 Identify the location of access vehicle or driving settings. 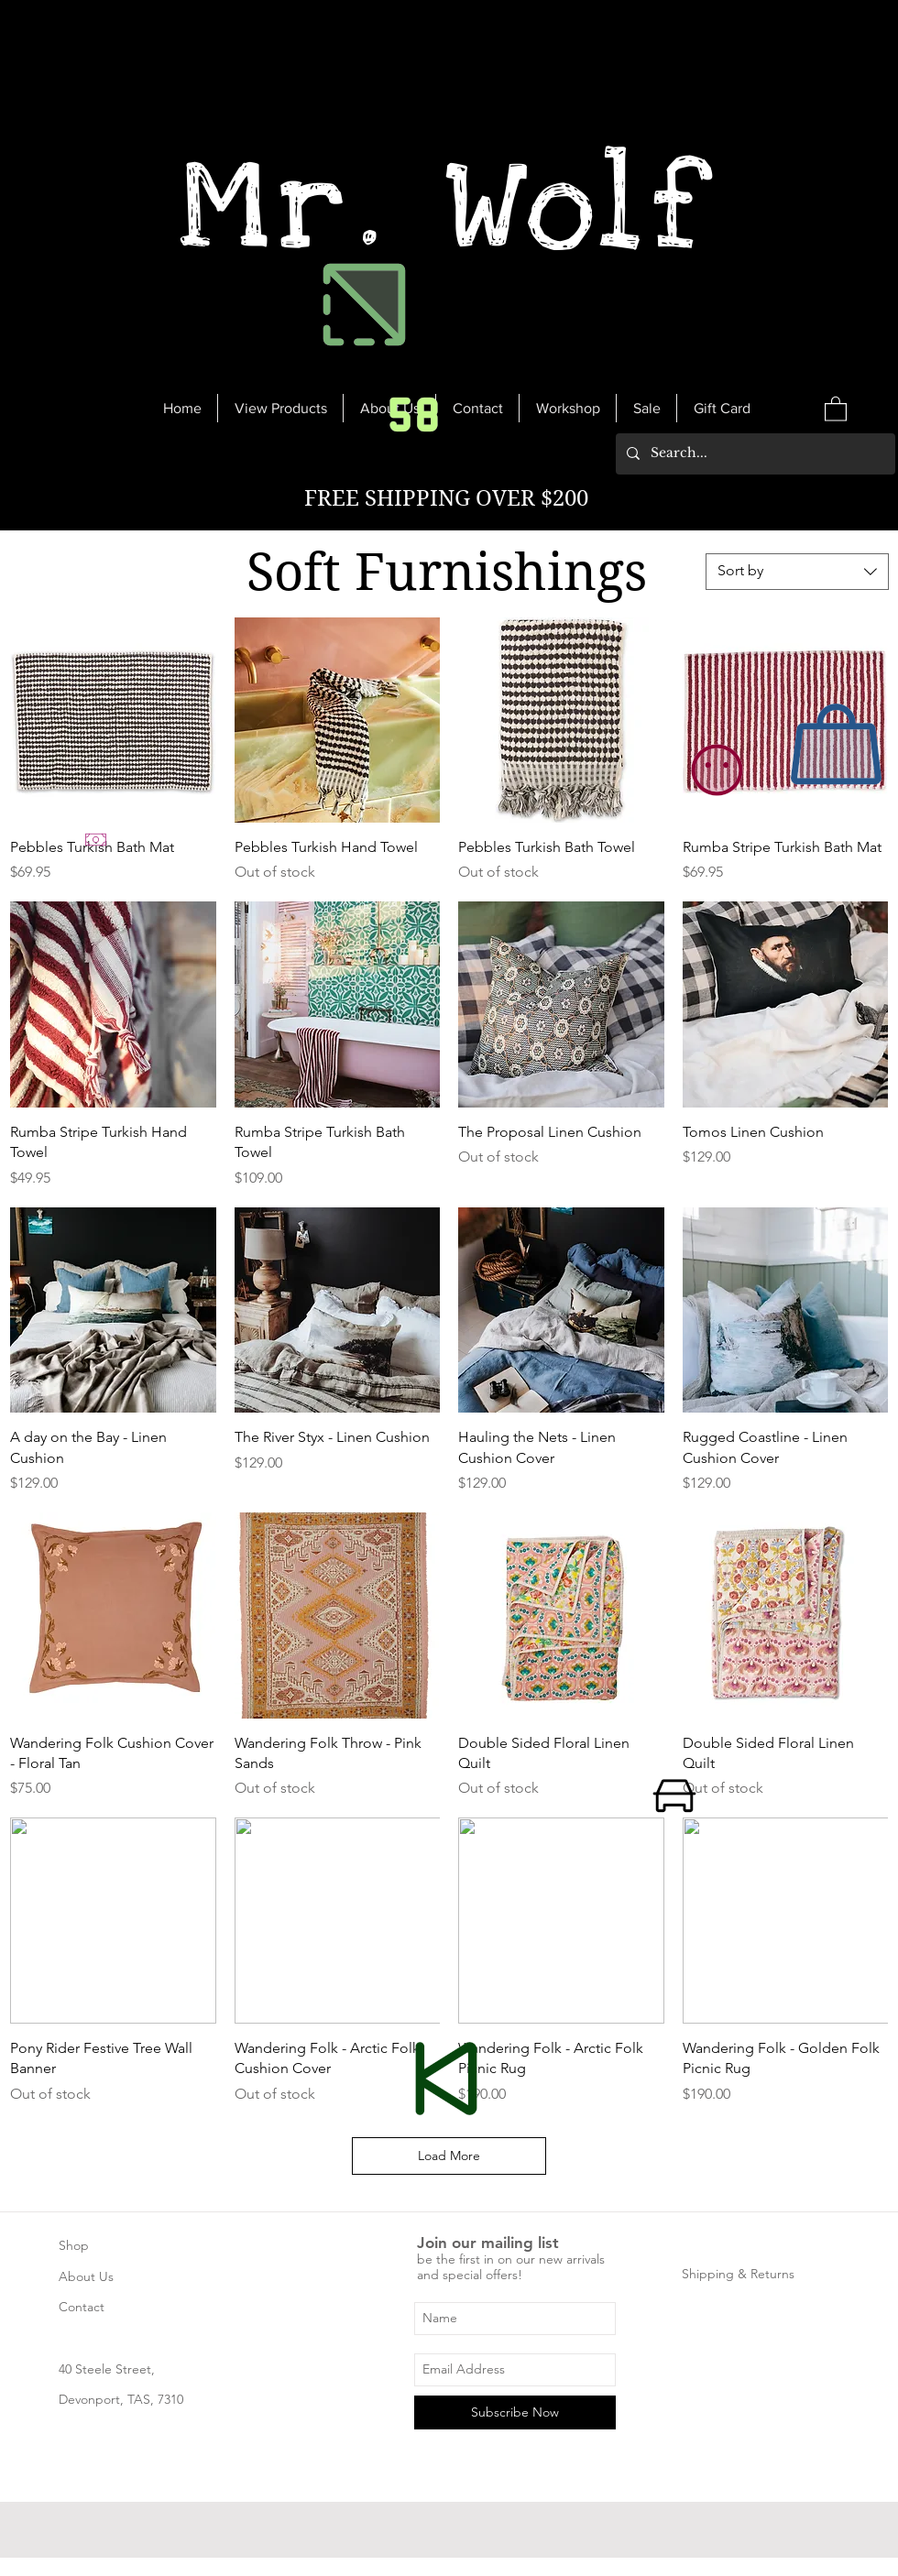
(674, 1796).